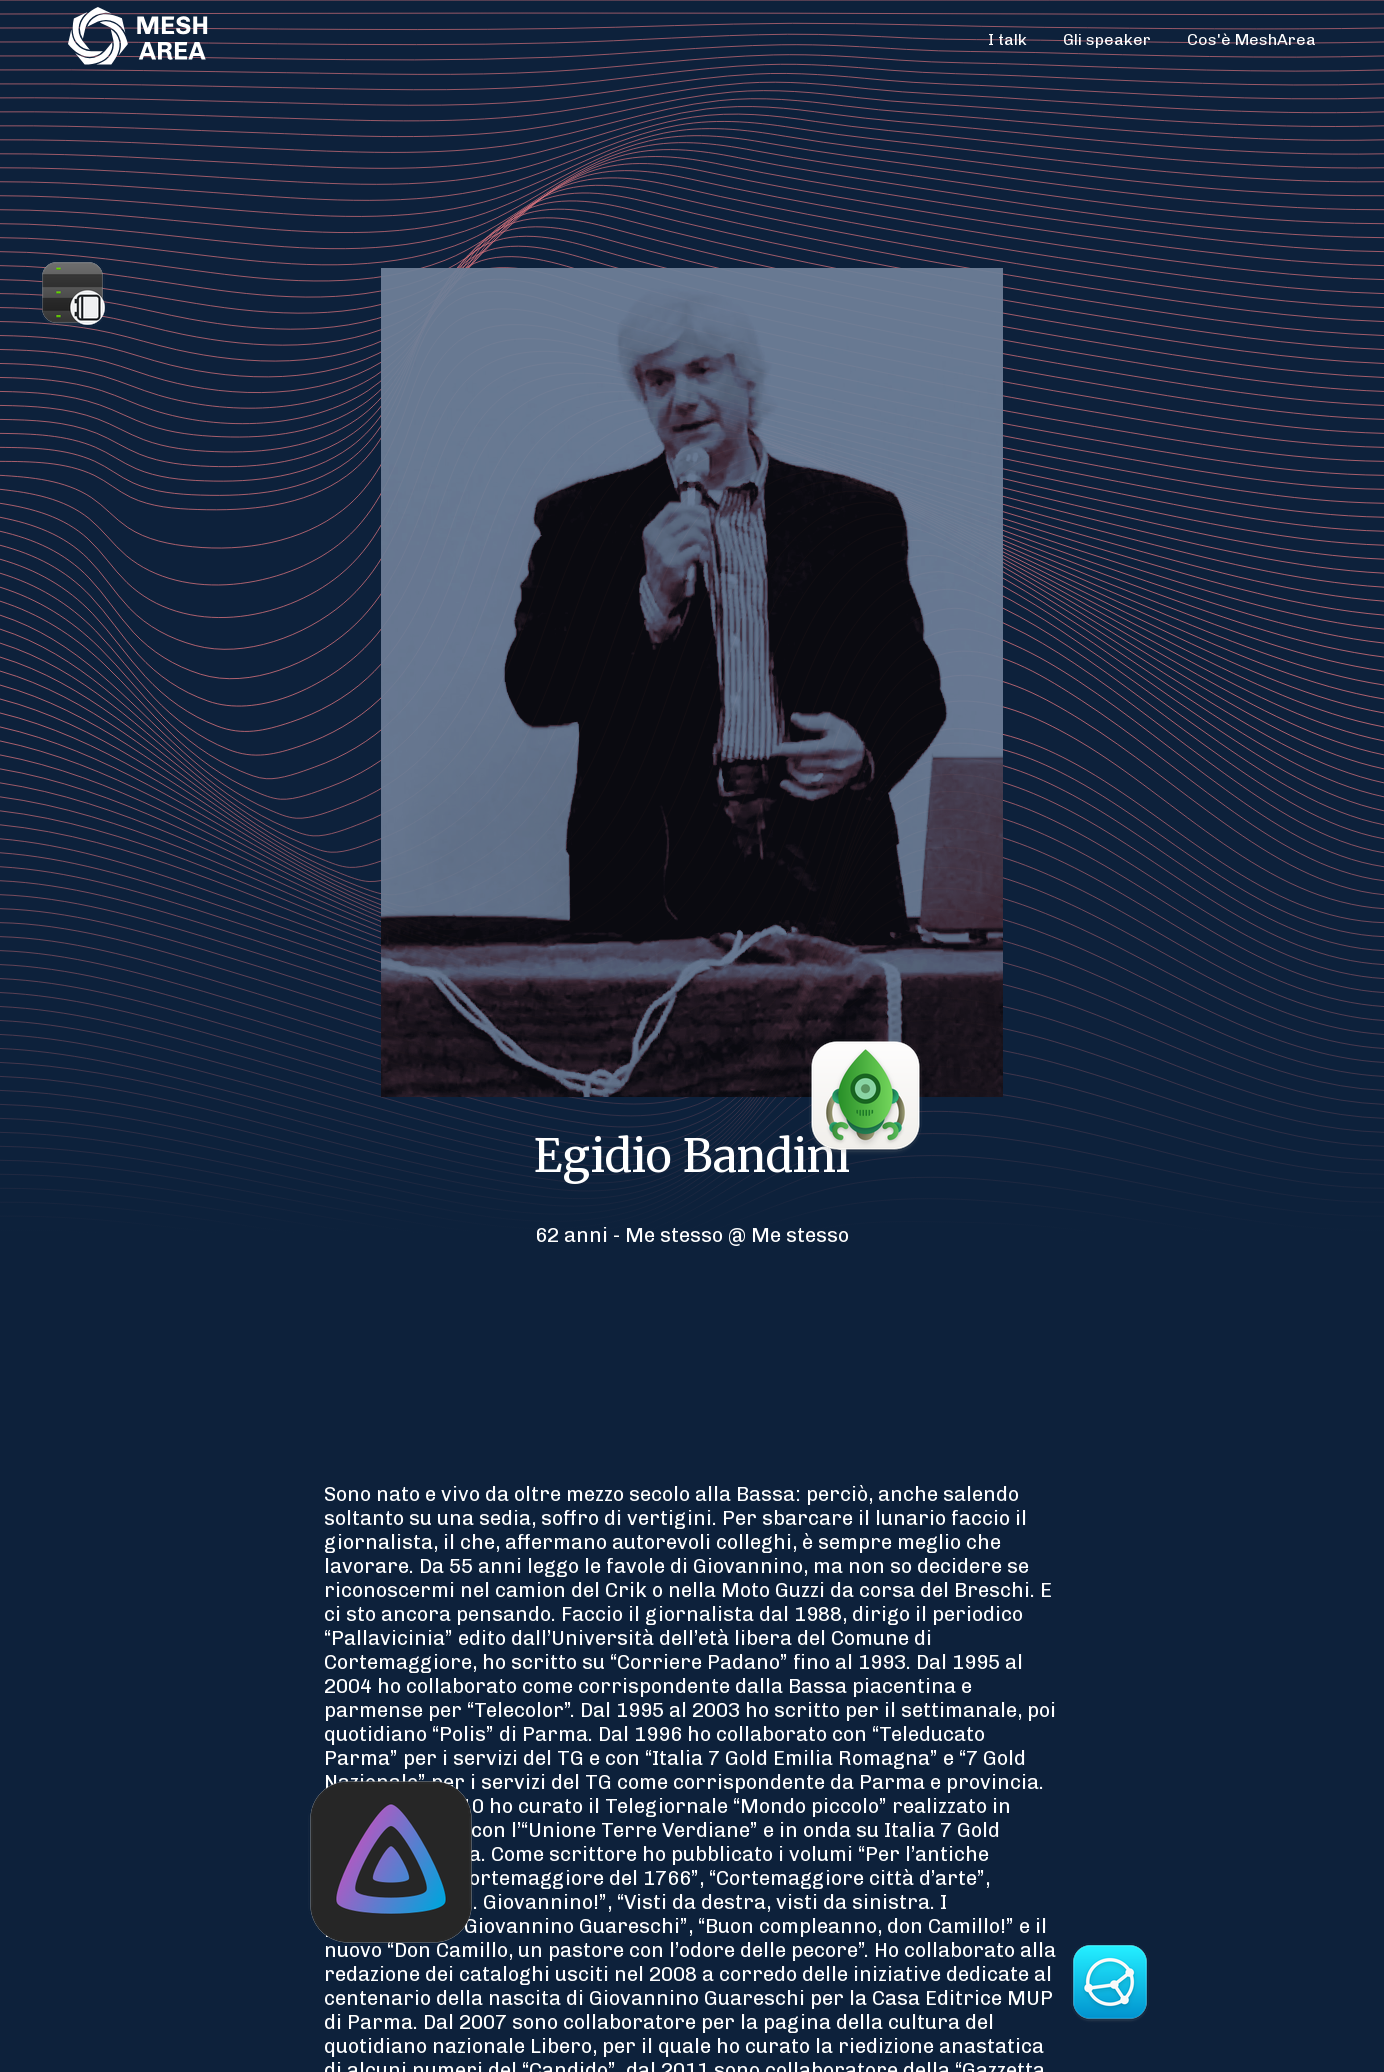  Describe the element at coordinates (72, 292) in the screenshot. I see `configure ldap server connection settings` at that location.